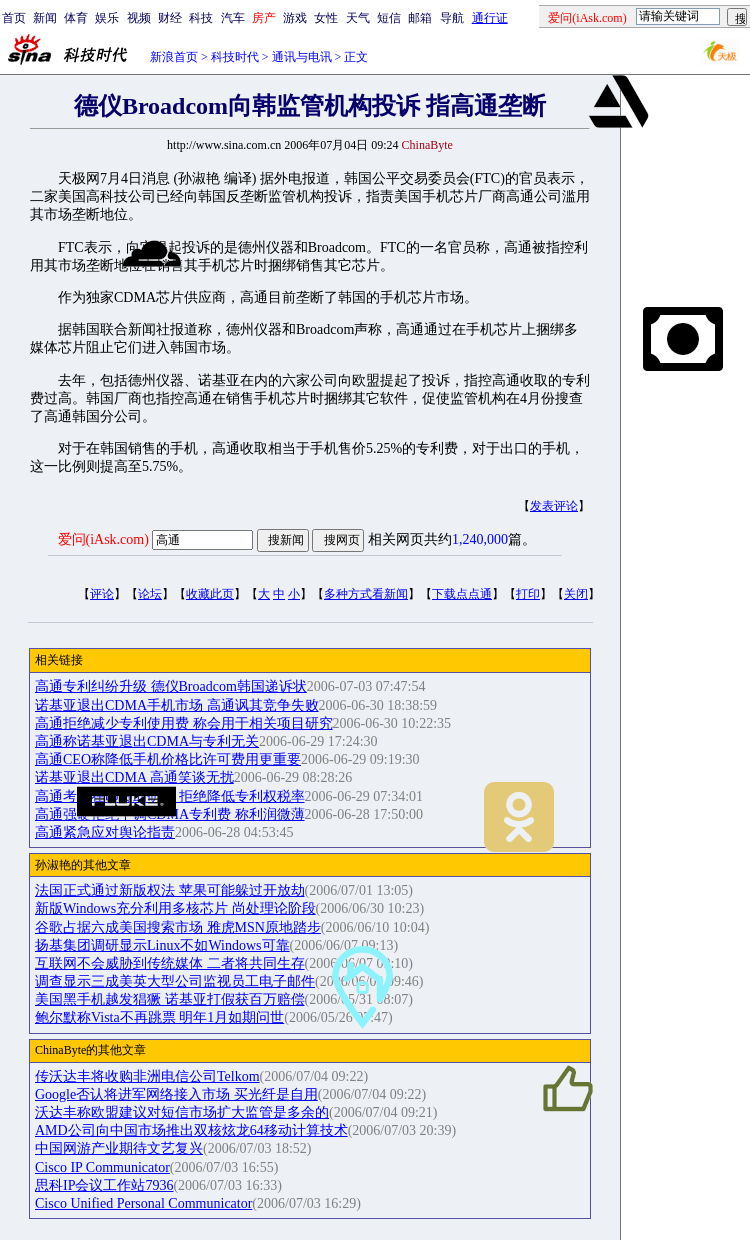 This screenshot has height=1245, width=750. Describe the element at coordinates (519, 817) in the screenshot. I see `open odnoklassniki social network app` at that location.